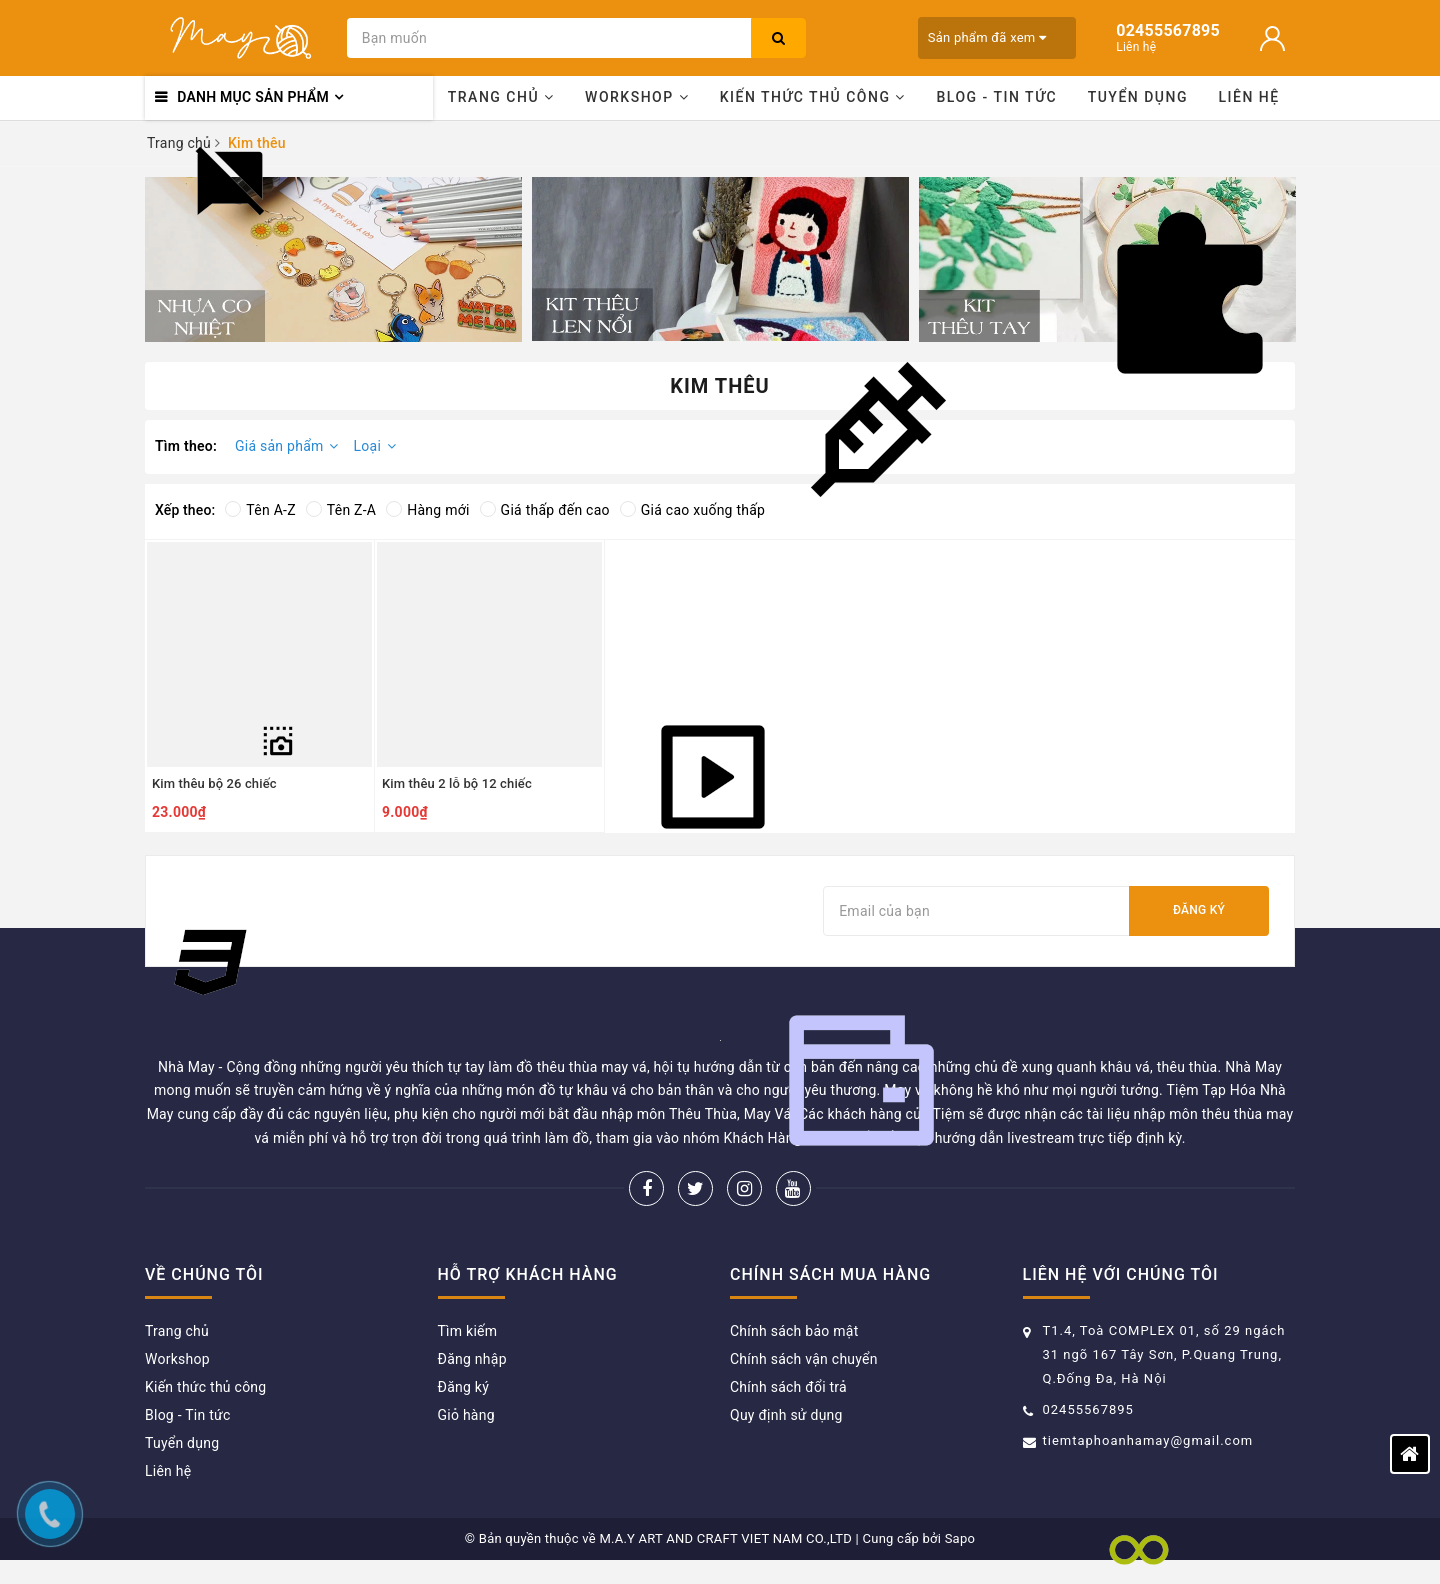 This screenshot has width=1440, height=1584. I want to click on access vaccination or immunization records, so click(880, 428).